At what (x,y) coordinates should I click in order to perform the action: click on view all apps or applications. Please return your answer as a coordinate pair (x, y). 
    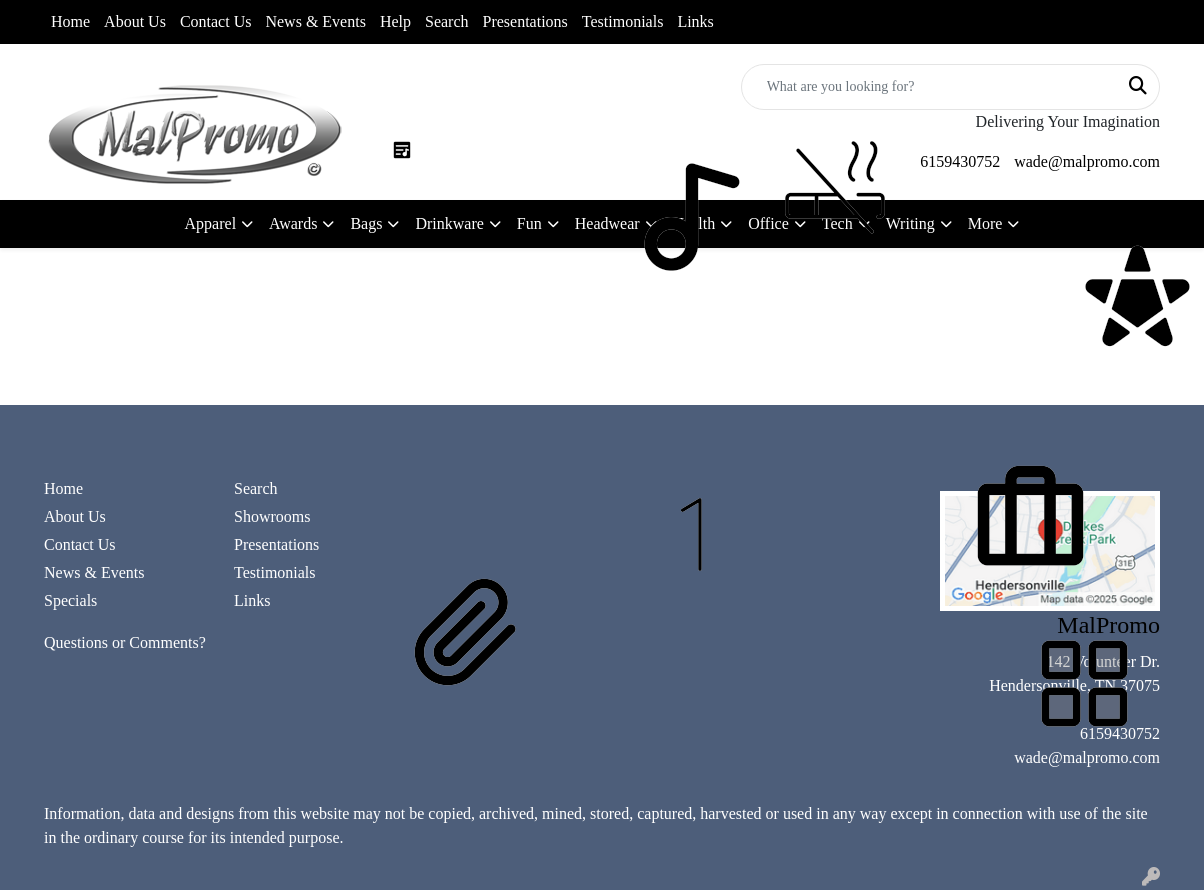
    Looking at the image, I should click on (1084, 683).